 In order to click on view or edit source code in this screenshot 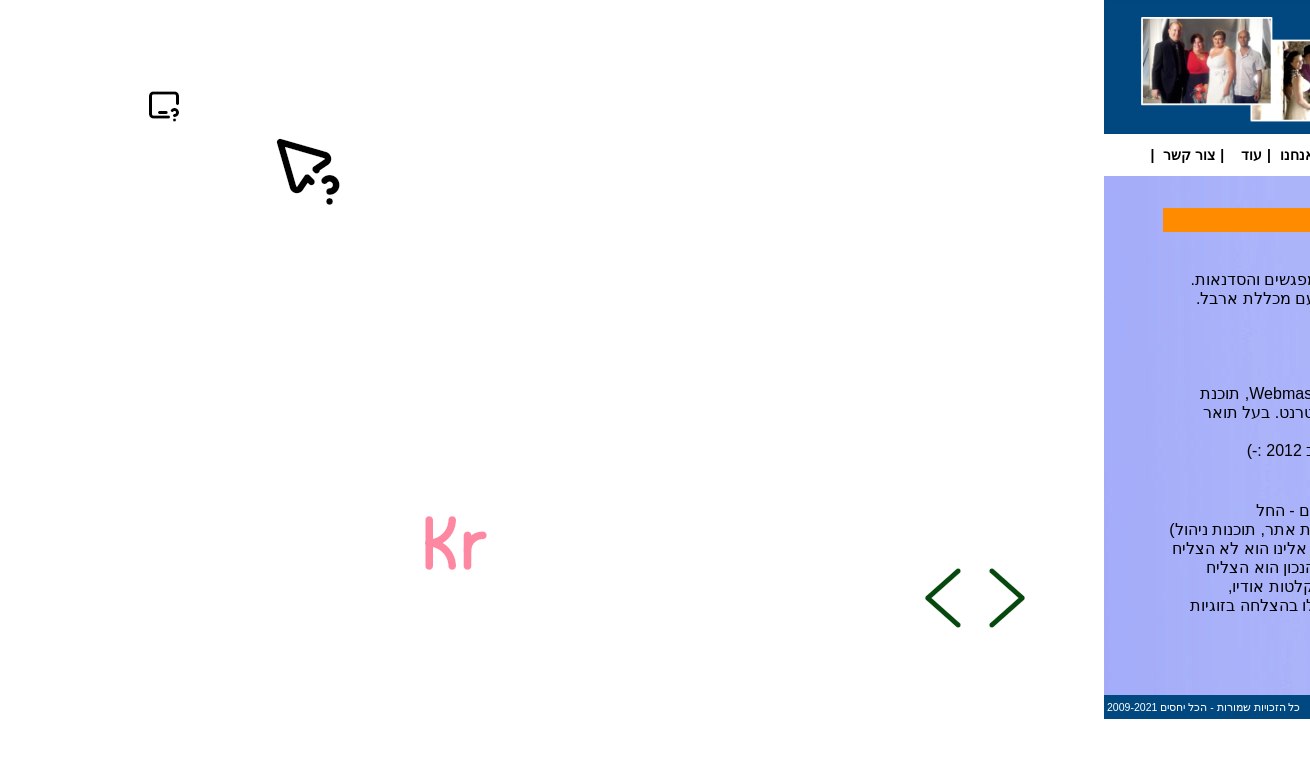, I will do `click(975, 598)`.